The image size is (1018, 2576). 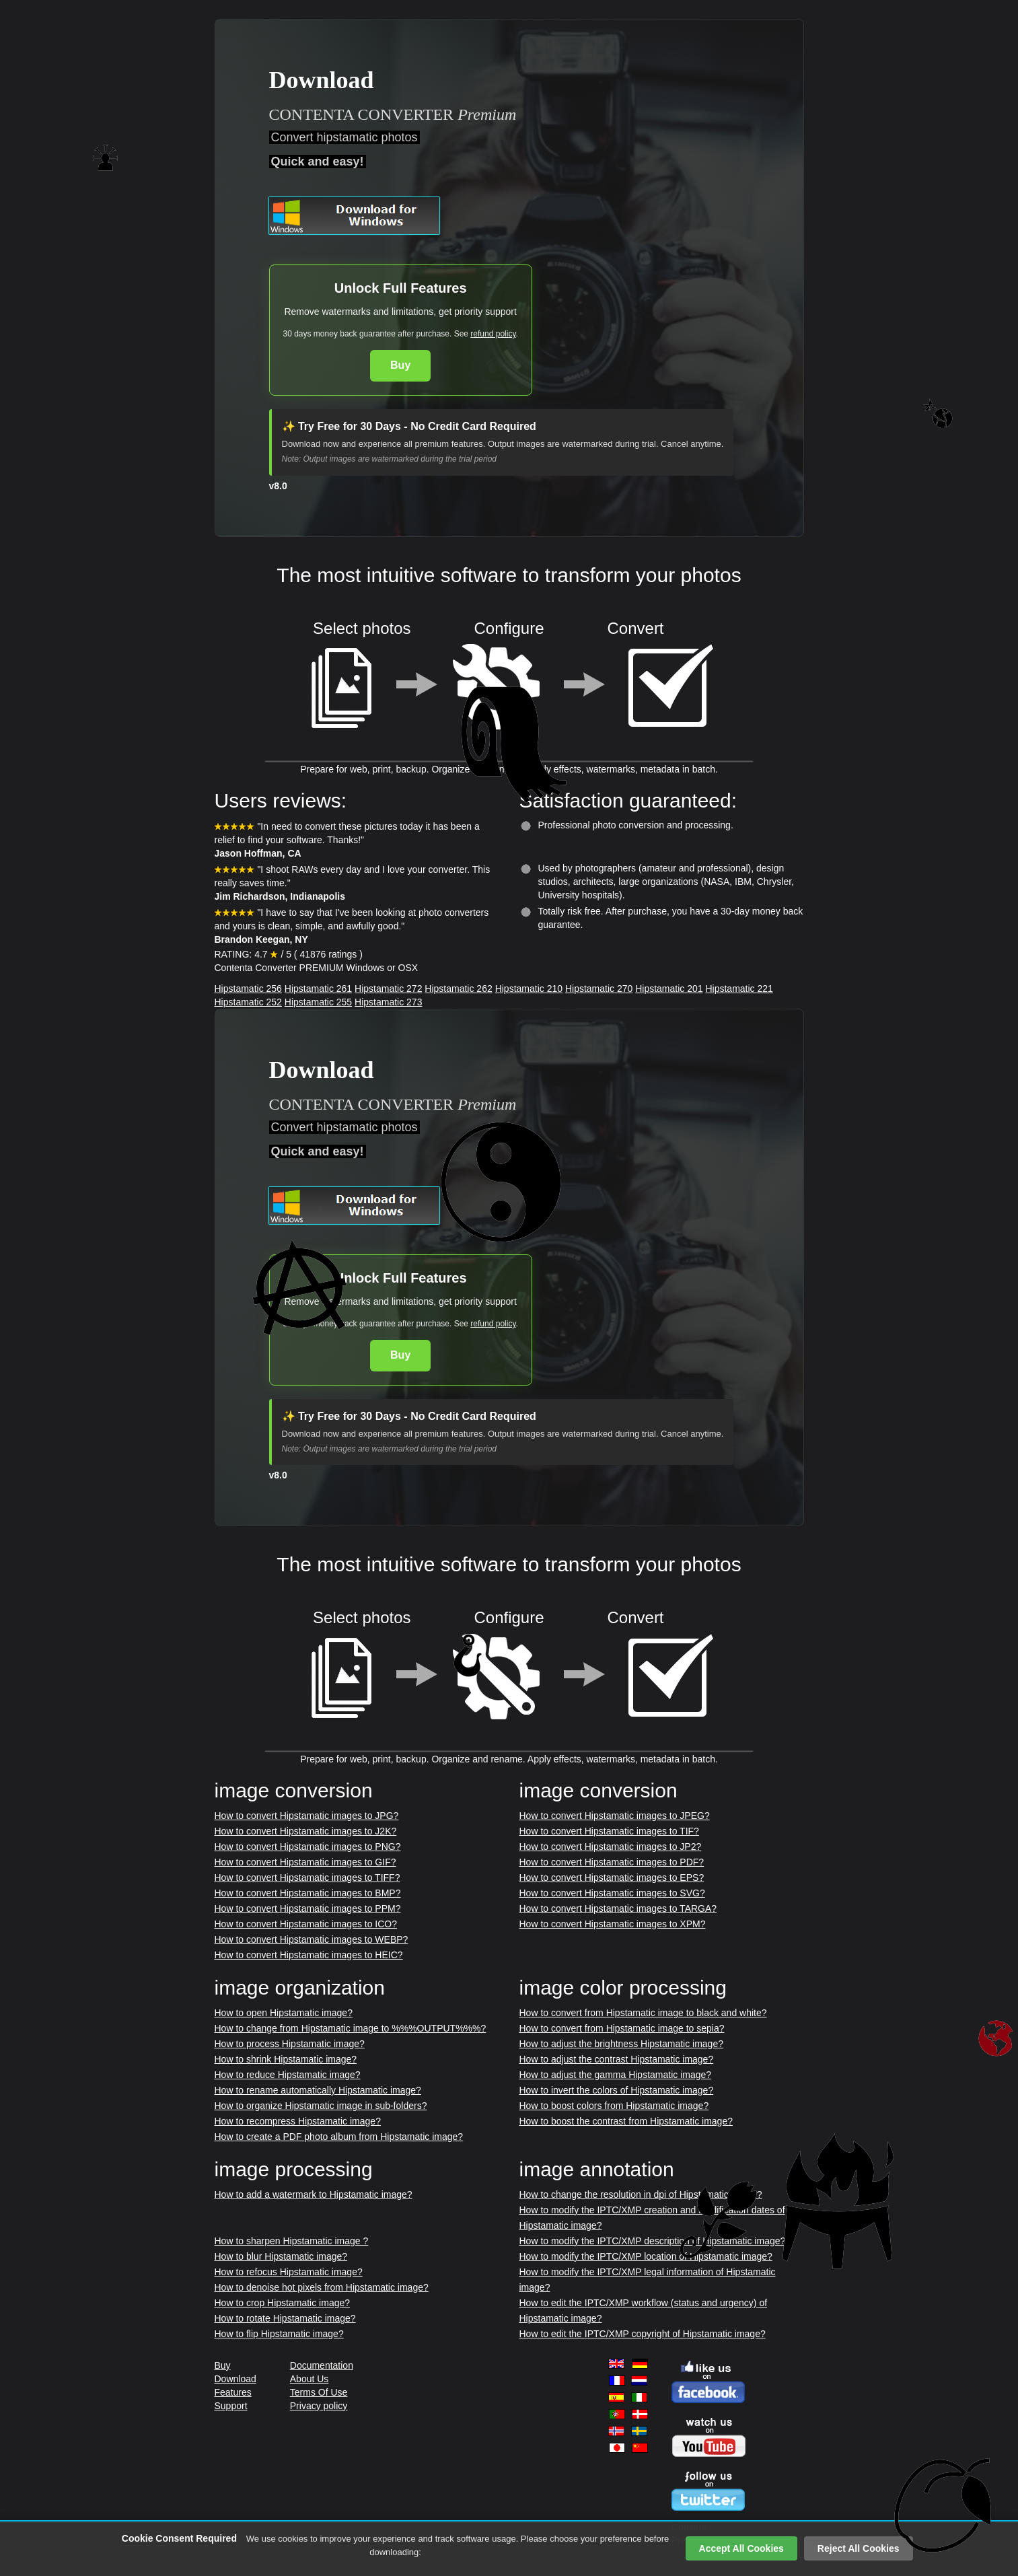 I want to click on represents a fruit or produce category, so click(x=943, y=2505).